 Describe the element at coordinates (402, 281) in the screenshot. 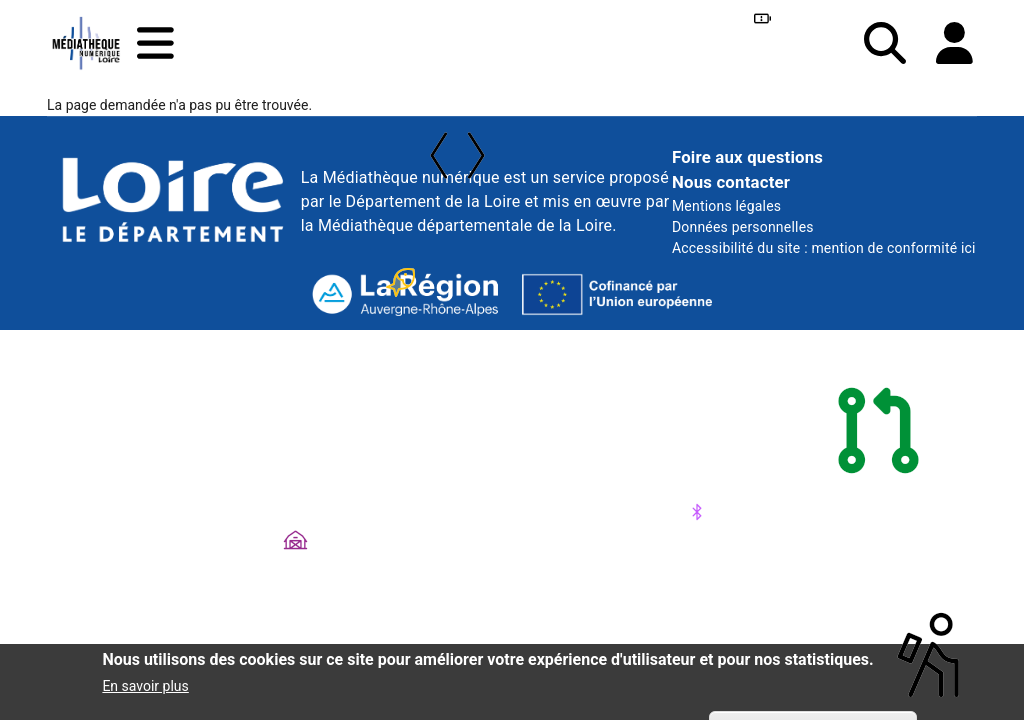

I see `browse seafood or fish-related content` at that location.